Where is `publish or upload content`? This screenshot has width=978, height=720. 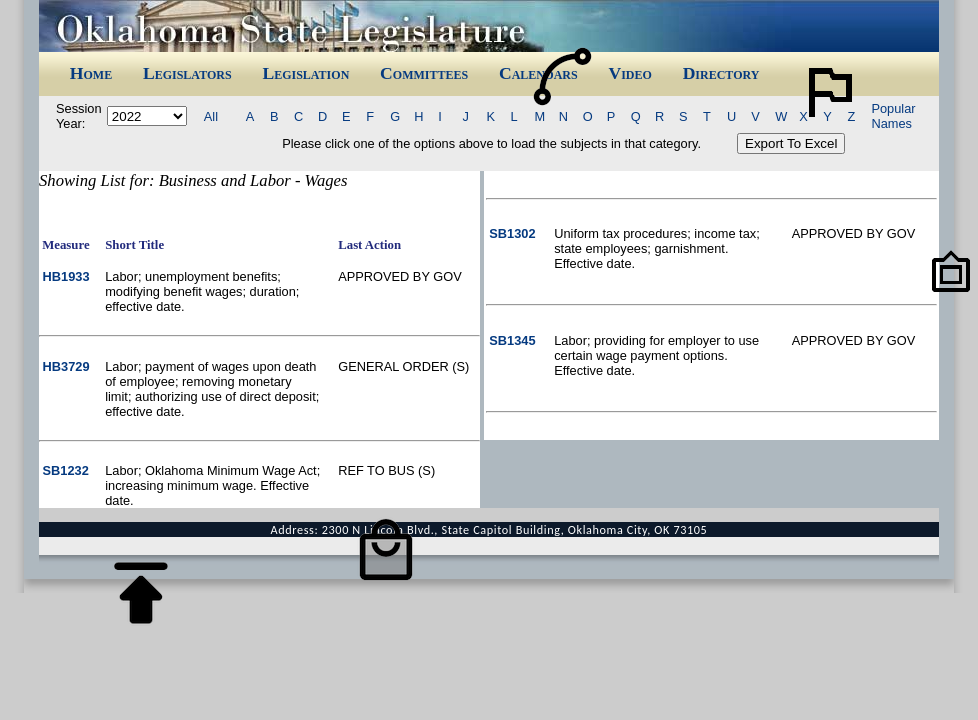
publish or upload content is located at coordinates (141, 593).